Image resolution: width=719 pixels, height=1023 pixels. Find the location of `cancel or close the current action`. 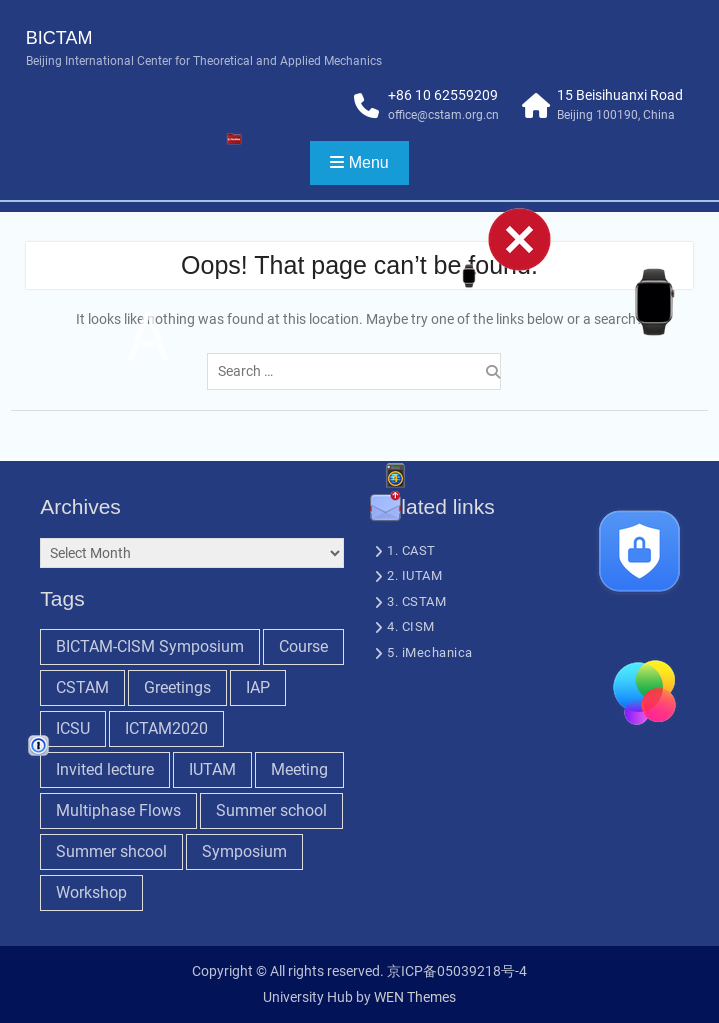

cancel or close the current action is located at coordinates (519, 239).